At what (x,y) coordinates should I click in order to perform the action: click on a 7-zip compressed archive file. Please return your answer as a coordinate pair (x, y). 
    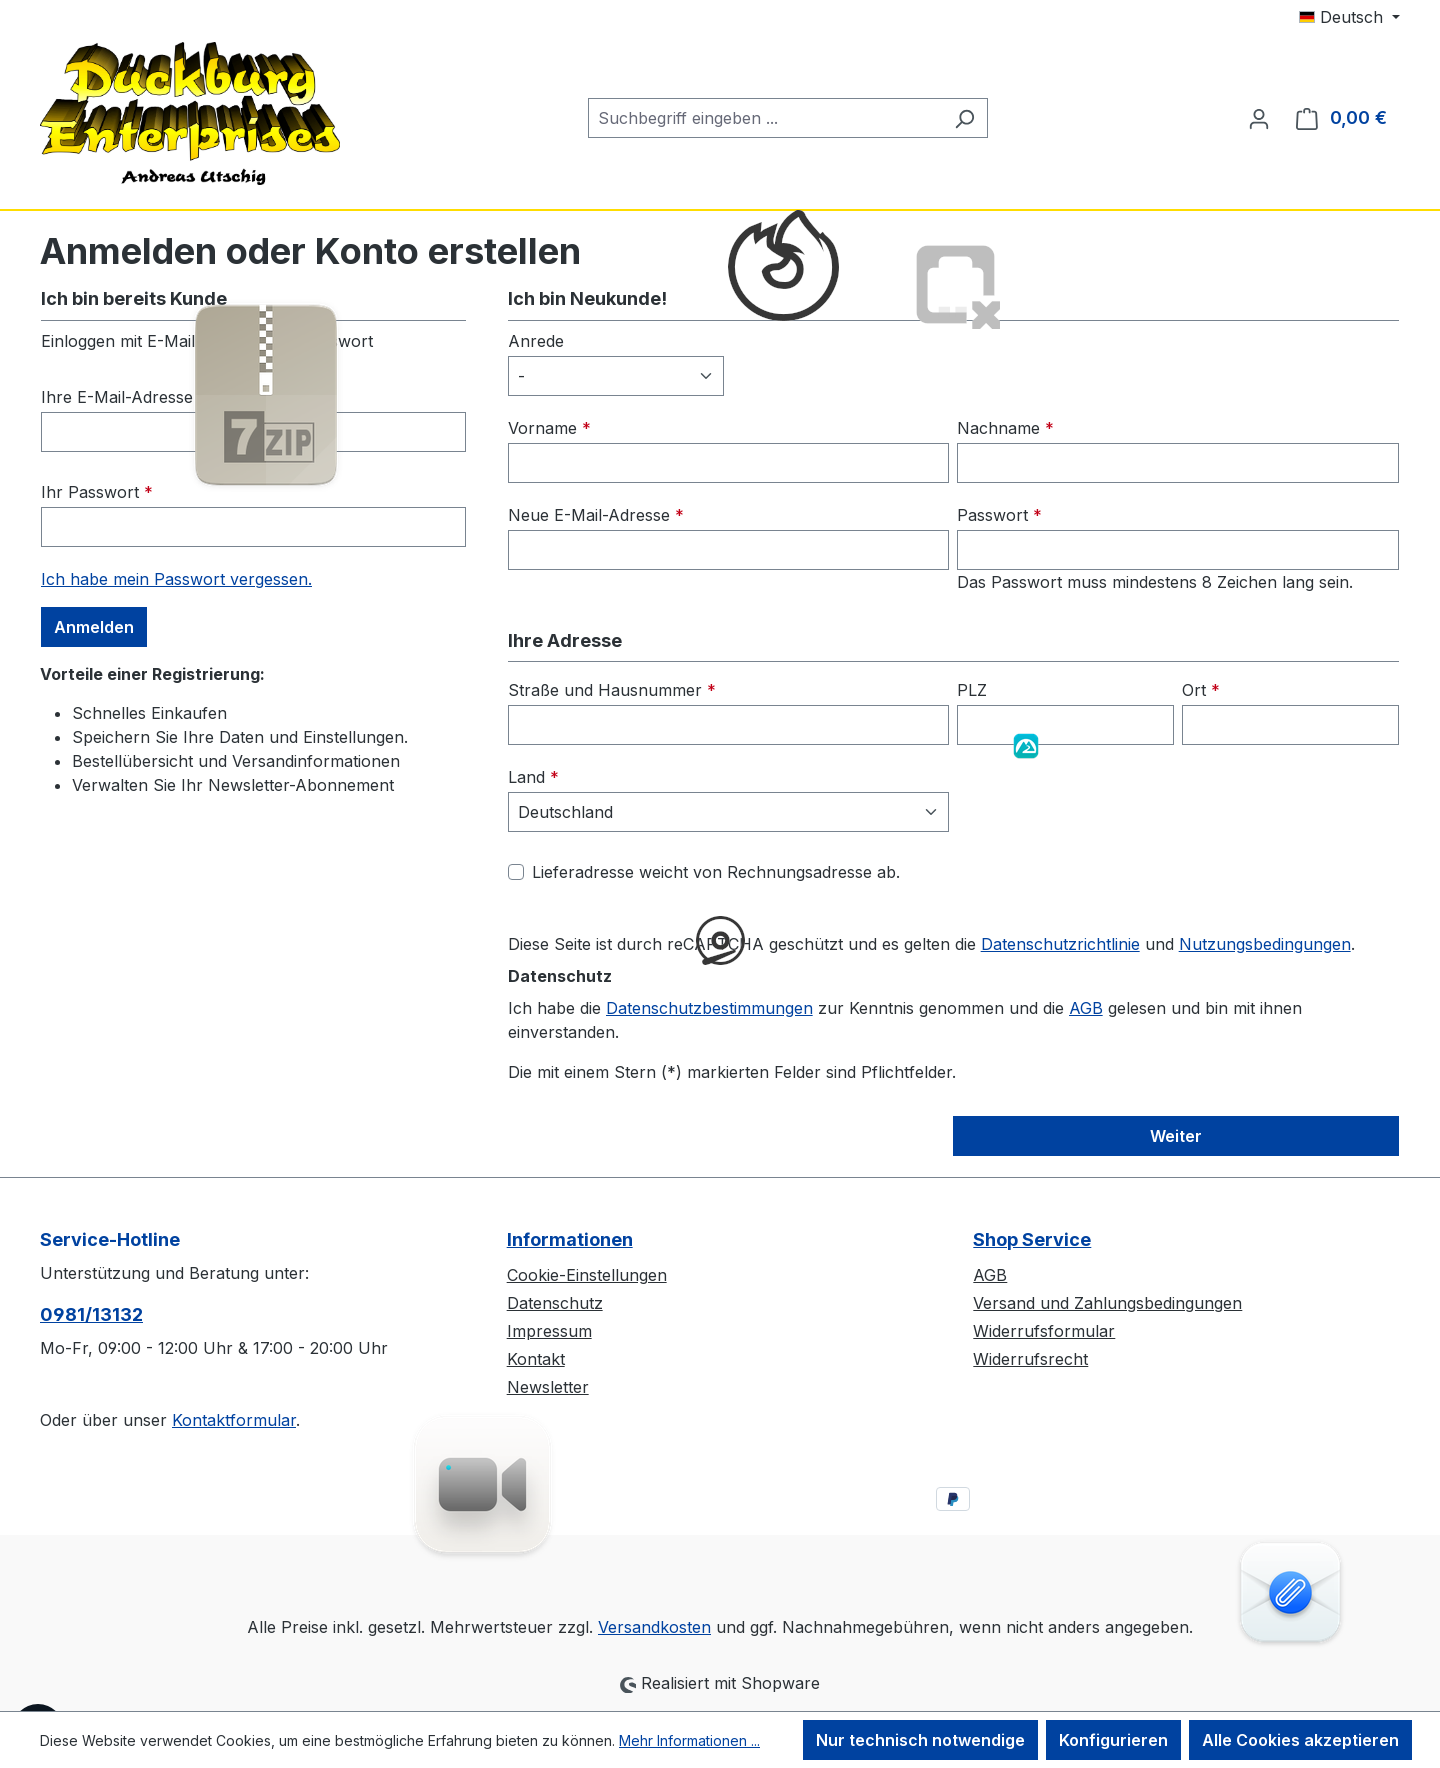
    Looking at the image, I should click on (266, 395).